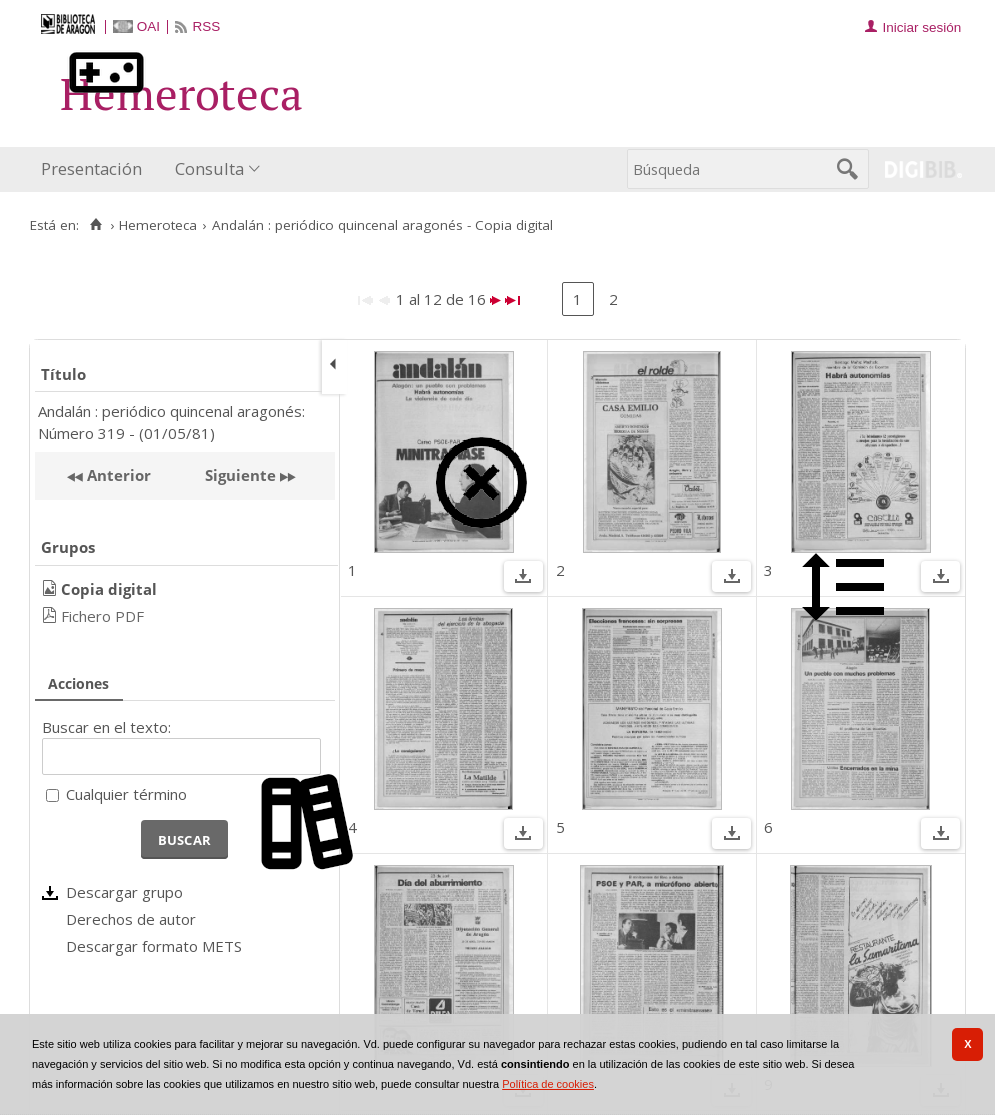  What do you see at coordinates (106, 72) in the screenshot?
I see `access games or gaming features` at bounding box center [106, 72].